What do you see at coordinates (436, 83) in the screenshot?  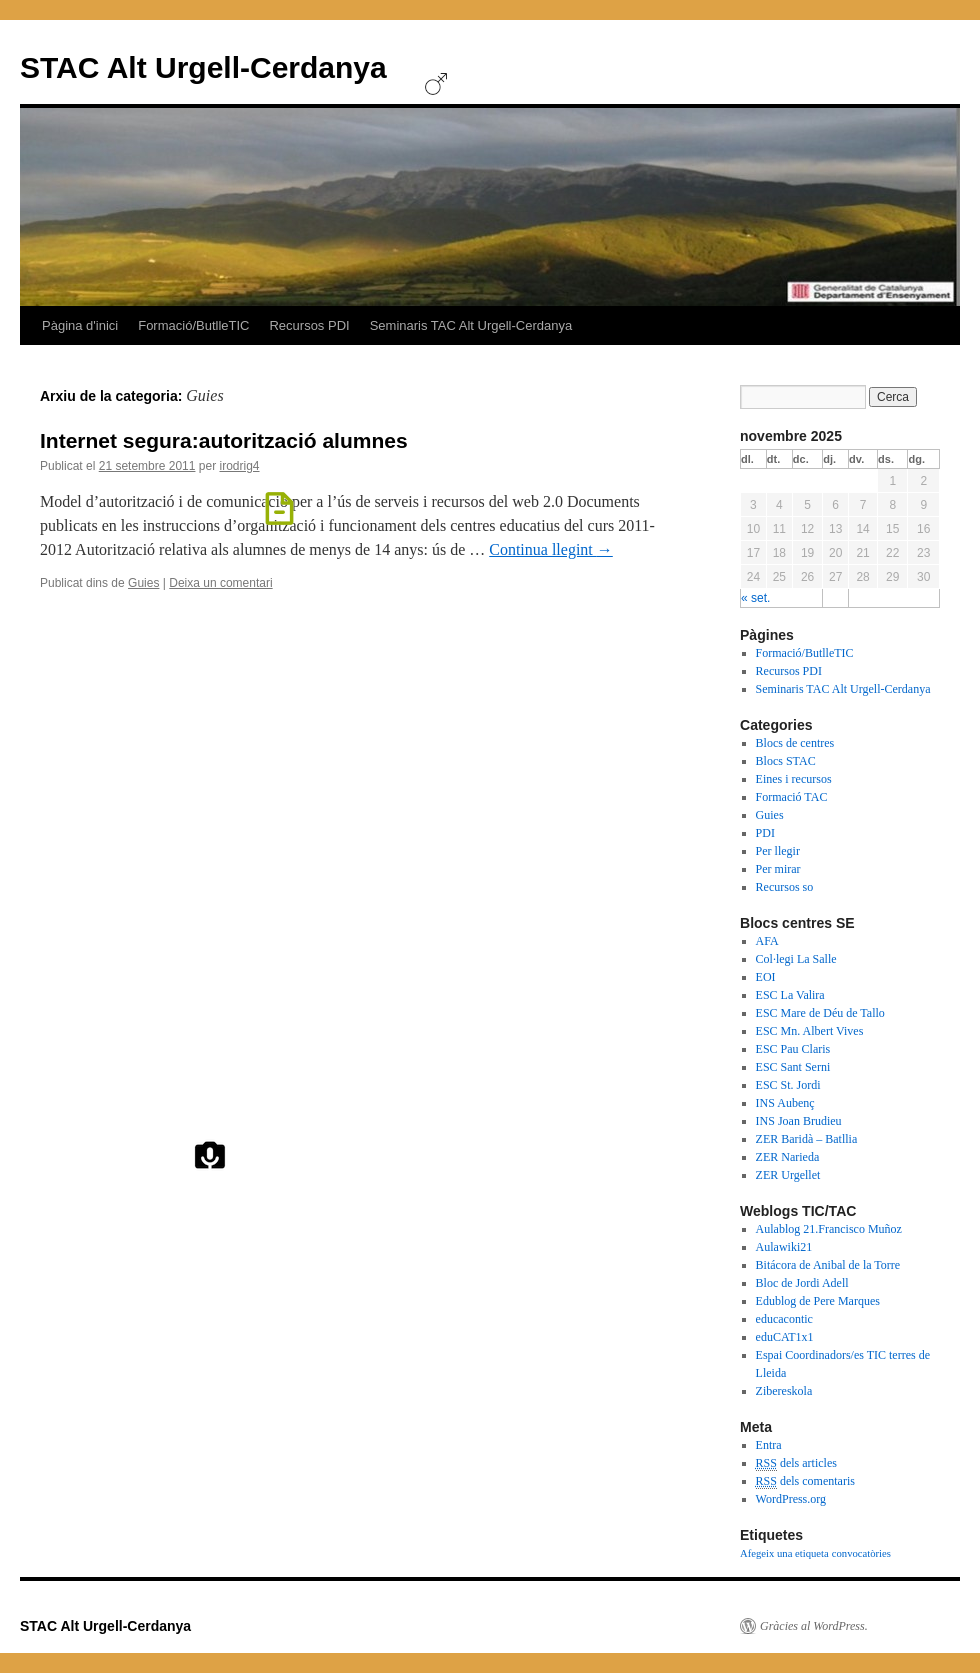 I see `select transgender as gender identity` at bounding box center [436, 83].